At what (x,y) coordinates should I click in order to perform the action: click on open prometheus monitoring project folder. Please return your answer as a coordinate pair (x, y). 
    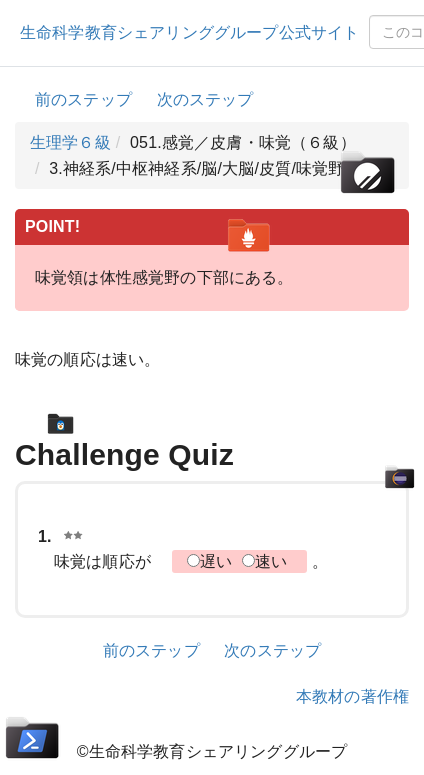
    Looking at the image, I should click on (248, 236).